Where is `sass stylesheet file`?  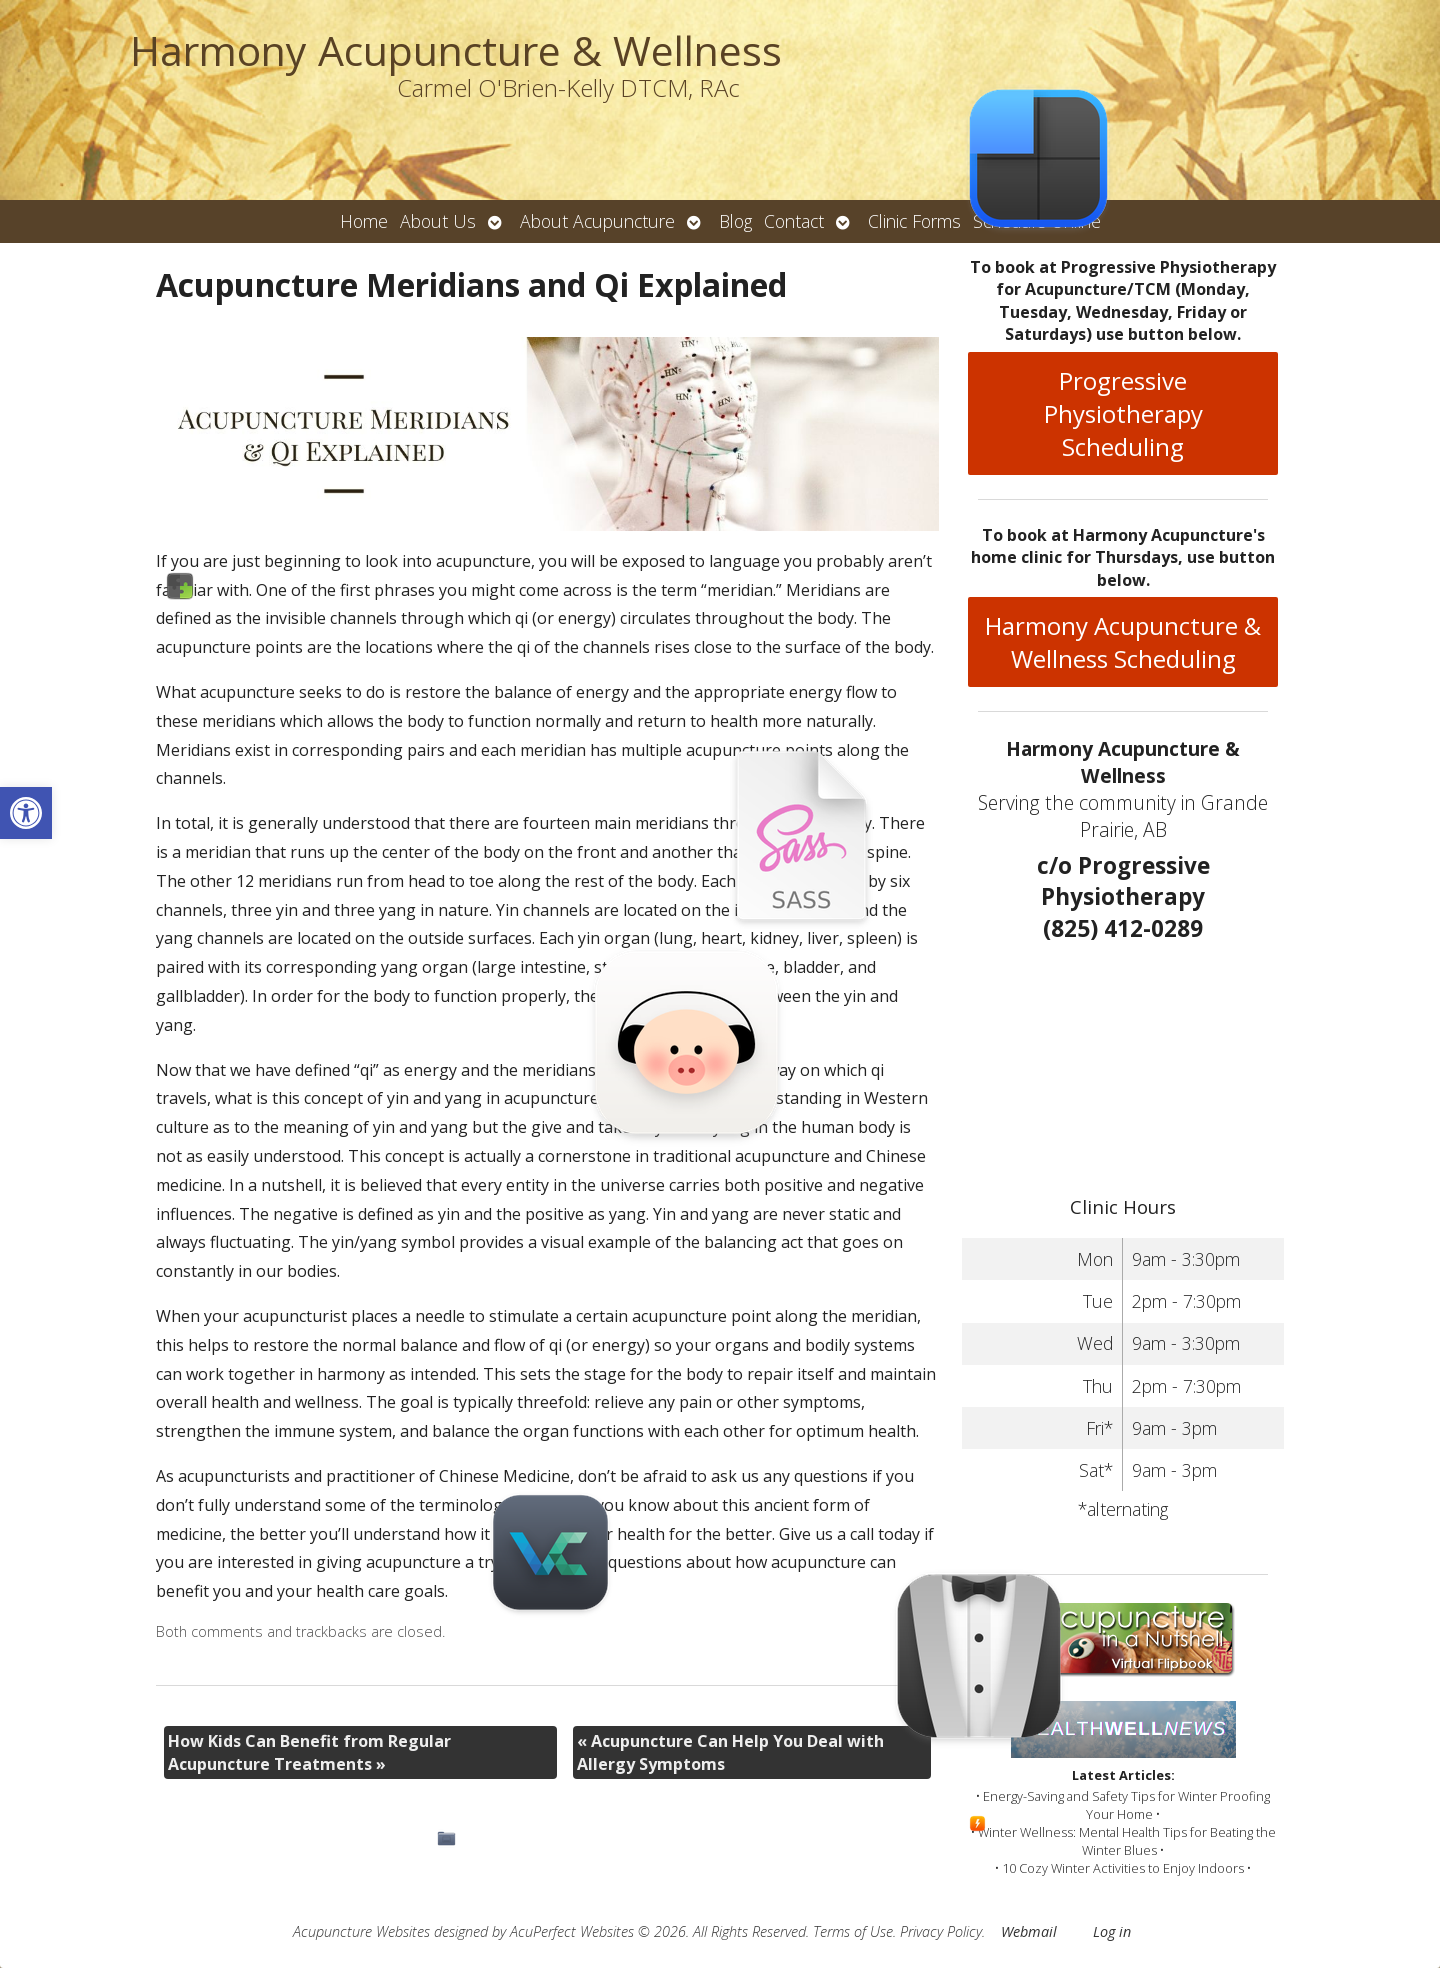 sass stylesheet file is located at coordinates (801, 838).